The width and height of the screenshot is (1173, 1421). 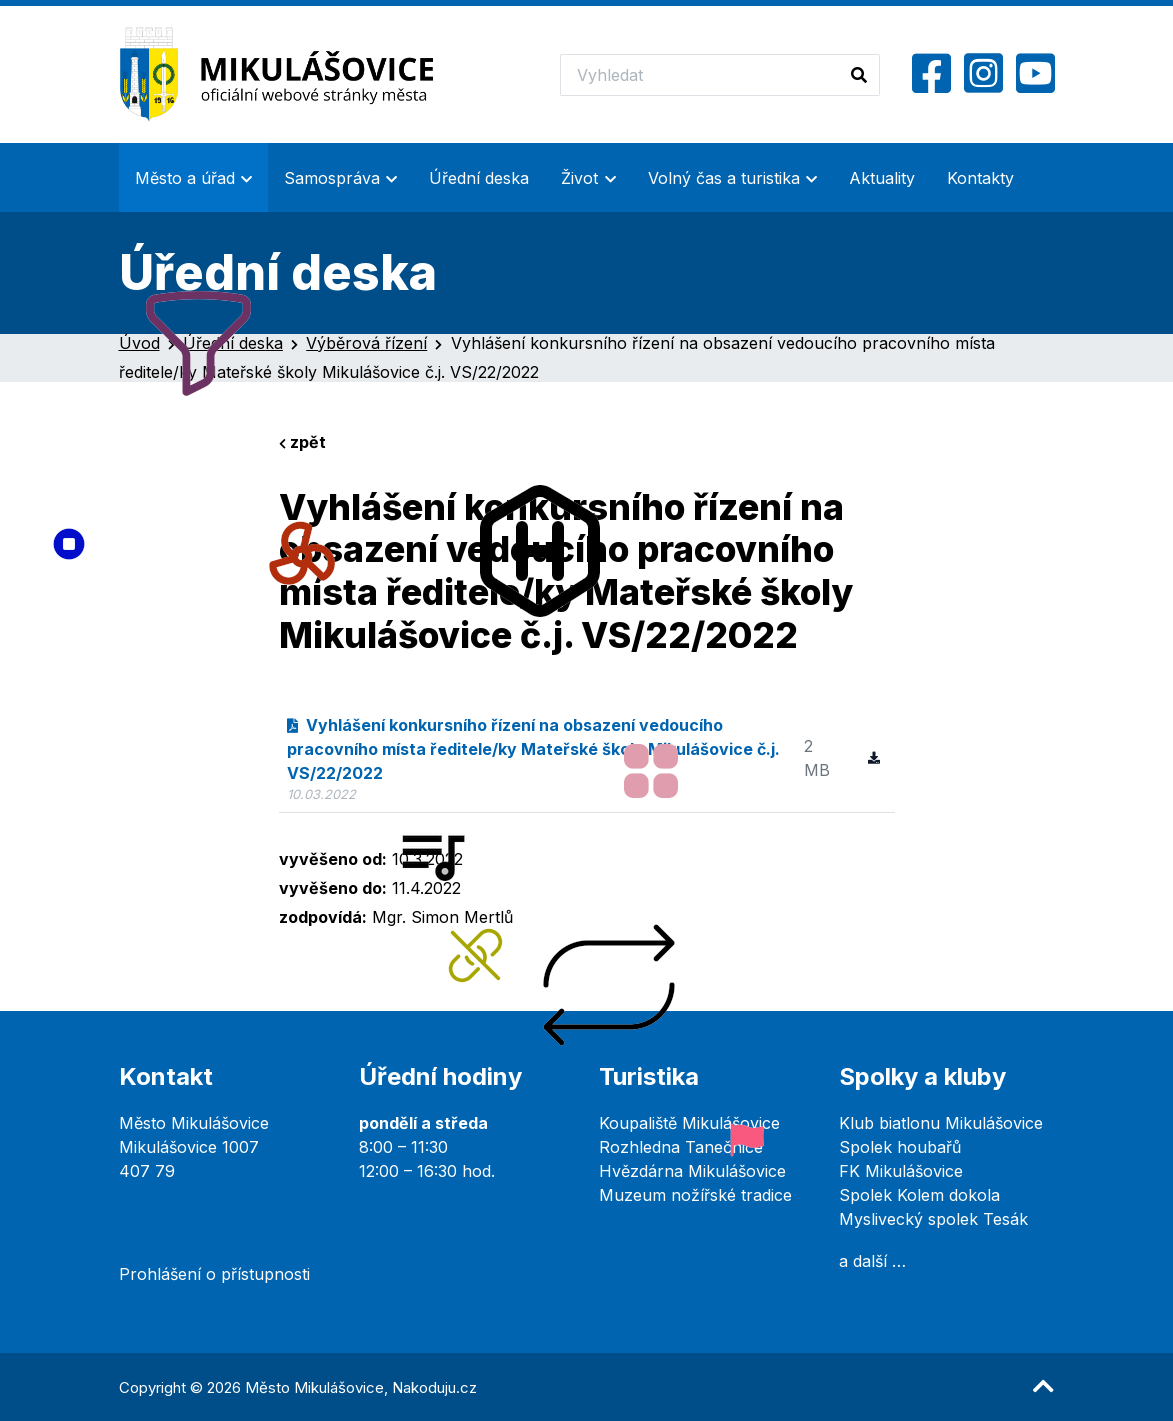 I want to click on flag or report content, so click(x=747, y=1140).